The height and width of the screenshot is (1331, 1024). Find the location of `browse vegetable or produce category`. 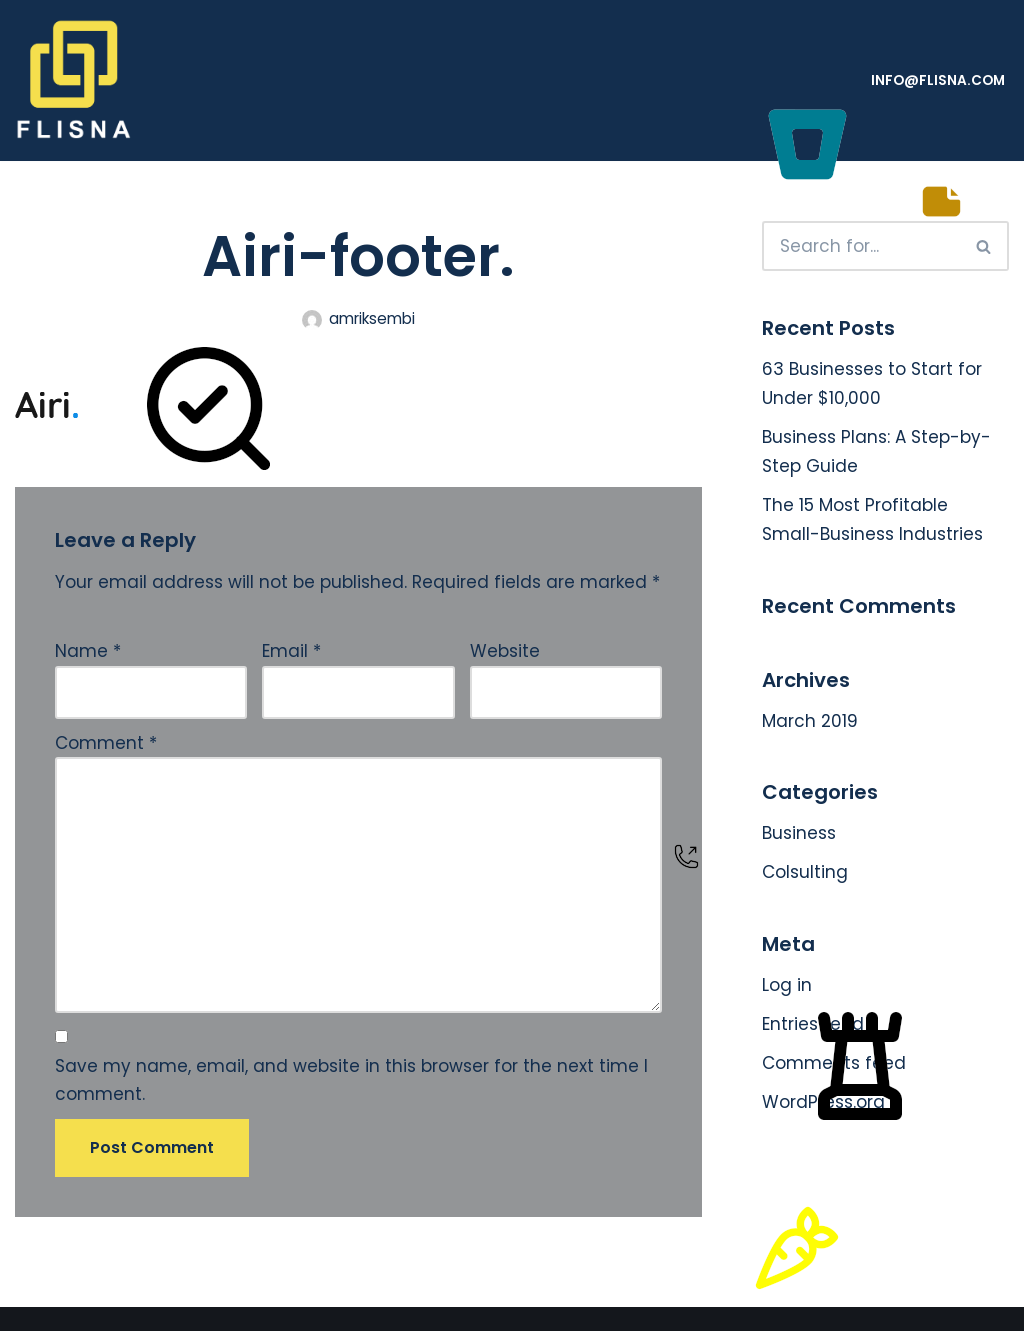

browse vegetable or produce category is located at coordinates (796, 1248).